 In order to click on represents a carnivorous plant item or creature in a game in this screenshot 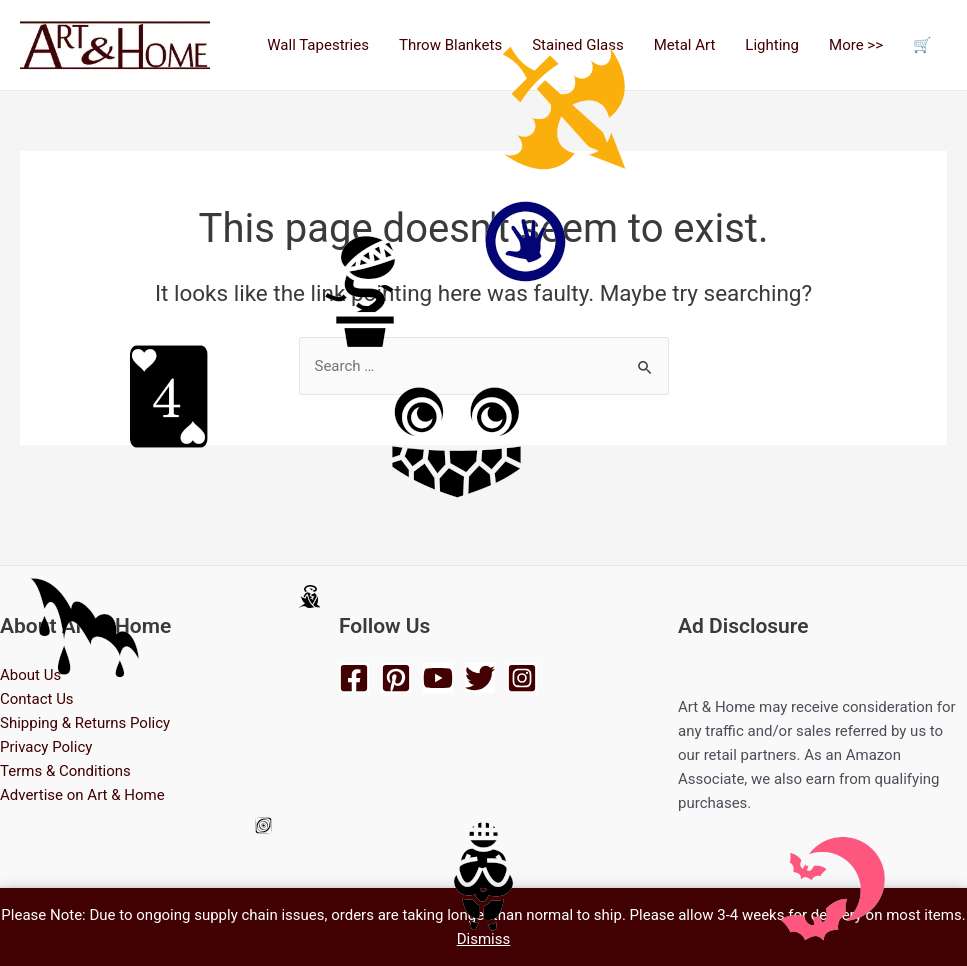, I will do `click(365, 291)`.